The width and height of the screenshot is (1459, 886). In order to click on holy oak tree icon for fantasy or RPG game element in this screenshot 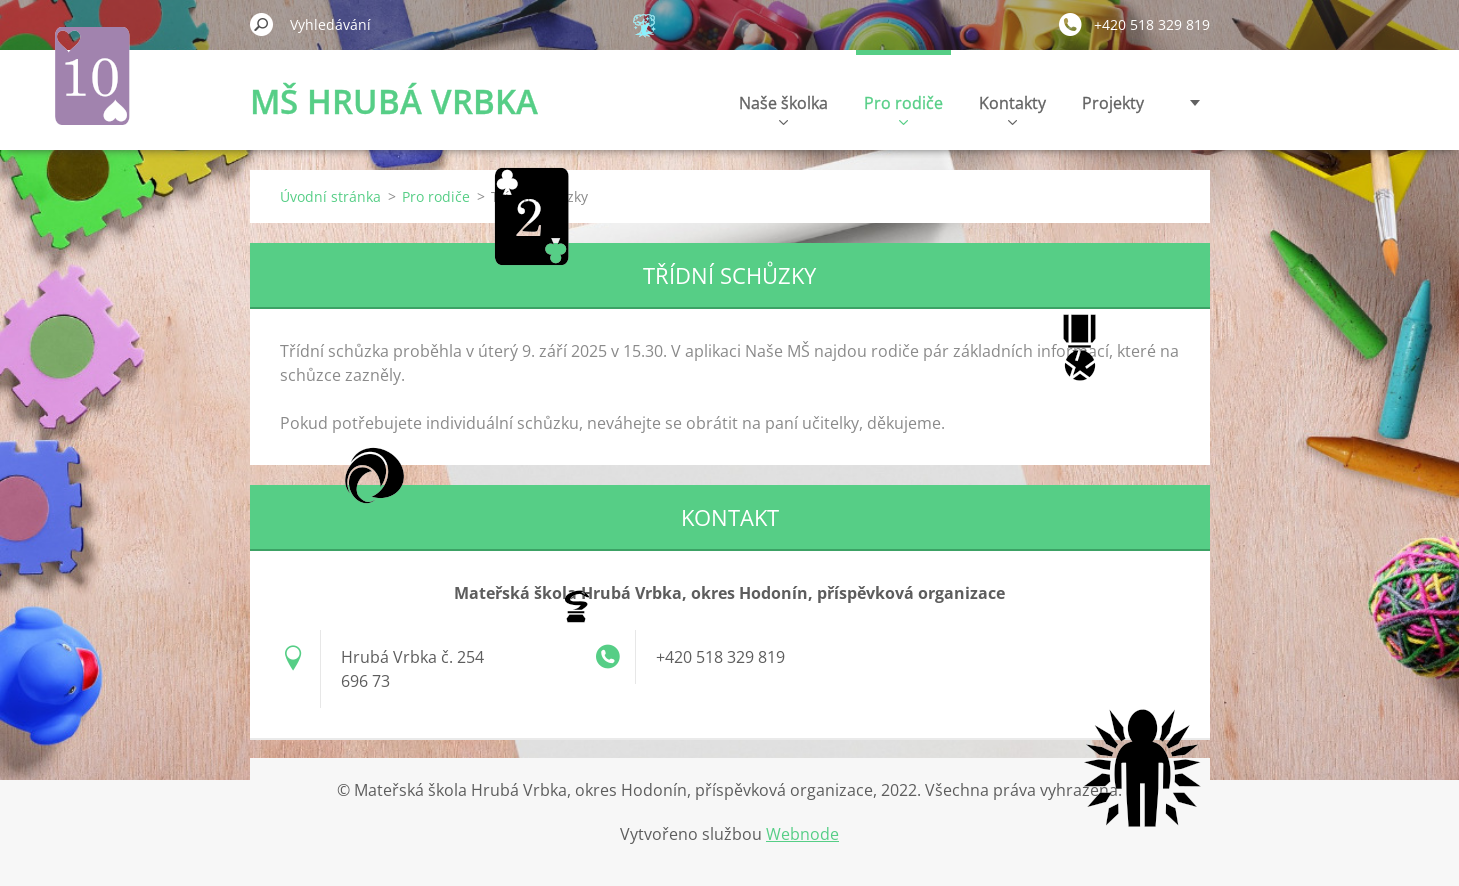, I will do `click(644, 25)`.